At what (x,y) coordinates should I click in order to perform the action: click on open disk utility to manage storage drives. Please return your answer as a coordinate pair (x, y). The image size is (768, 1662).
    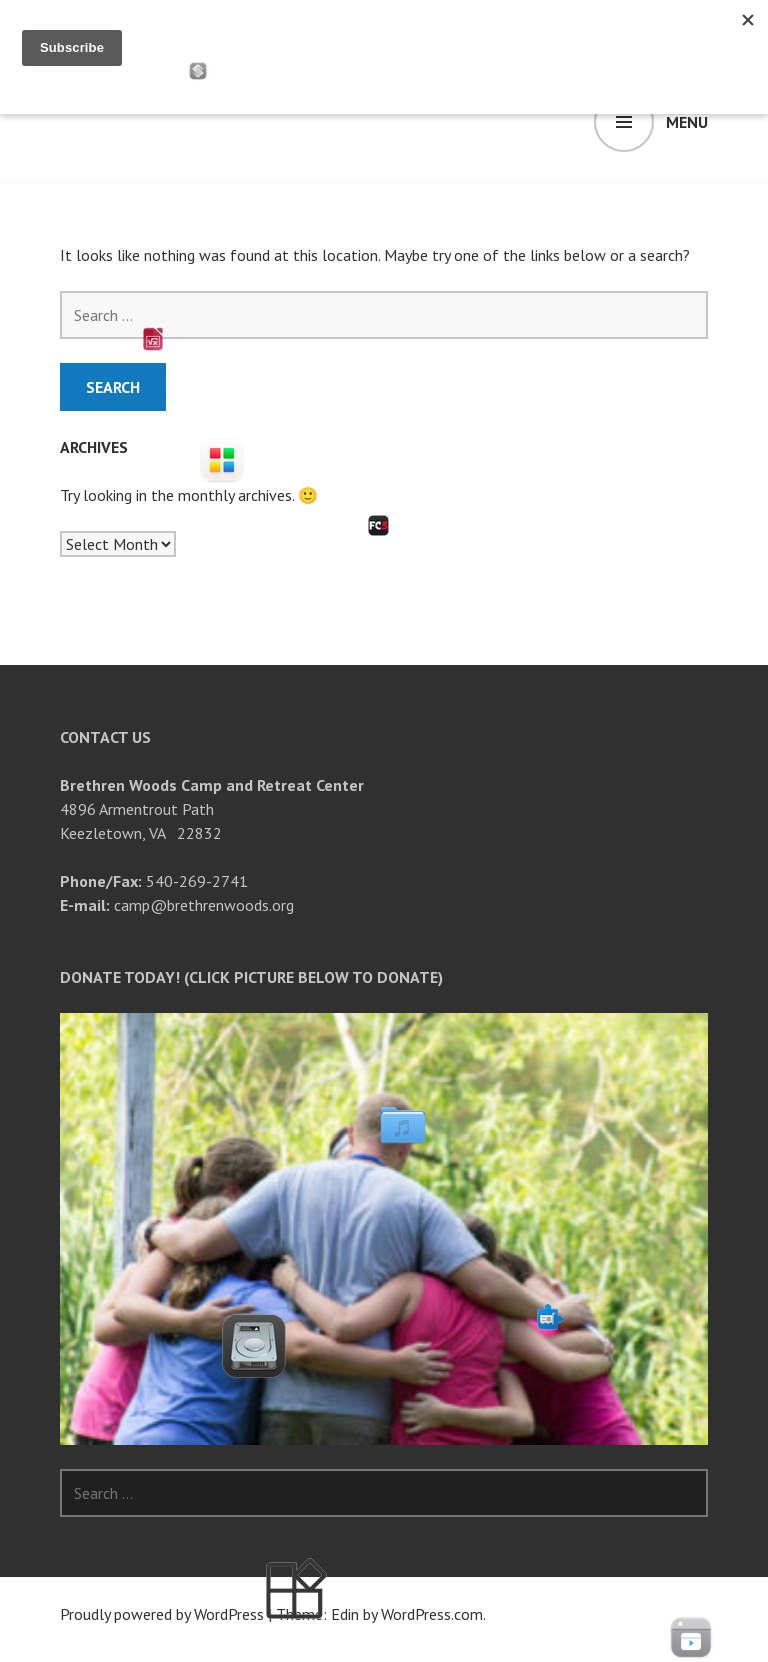
    Looking at the image, I should click on (254, 1346).